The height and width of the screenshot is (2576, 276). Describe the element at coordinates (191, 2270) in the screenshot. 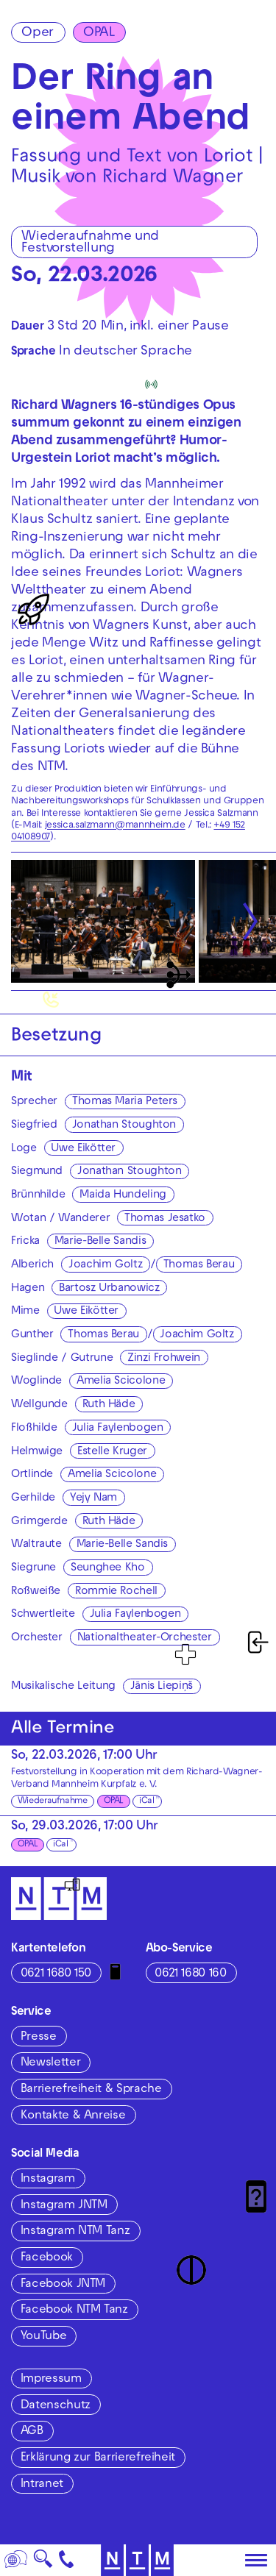

I see `toggle between light and dark mode` at that location.